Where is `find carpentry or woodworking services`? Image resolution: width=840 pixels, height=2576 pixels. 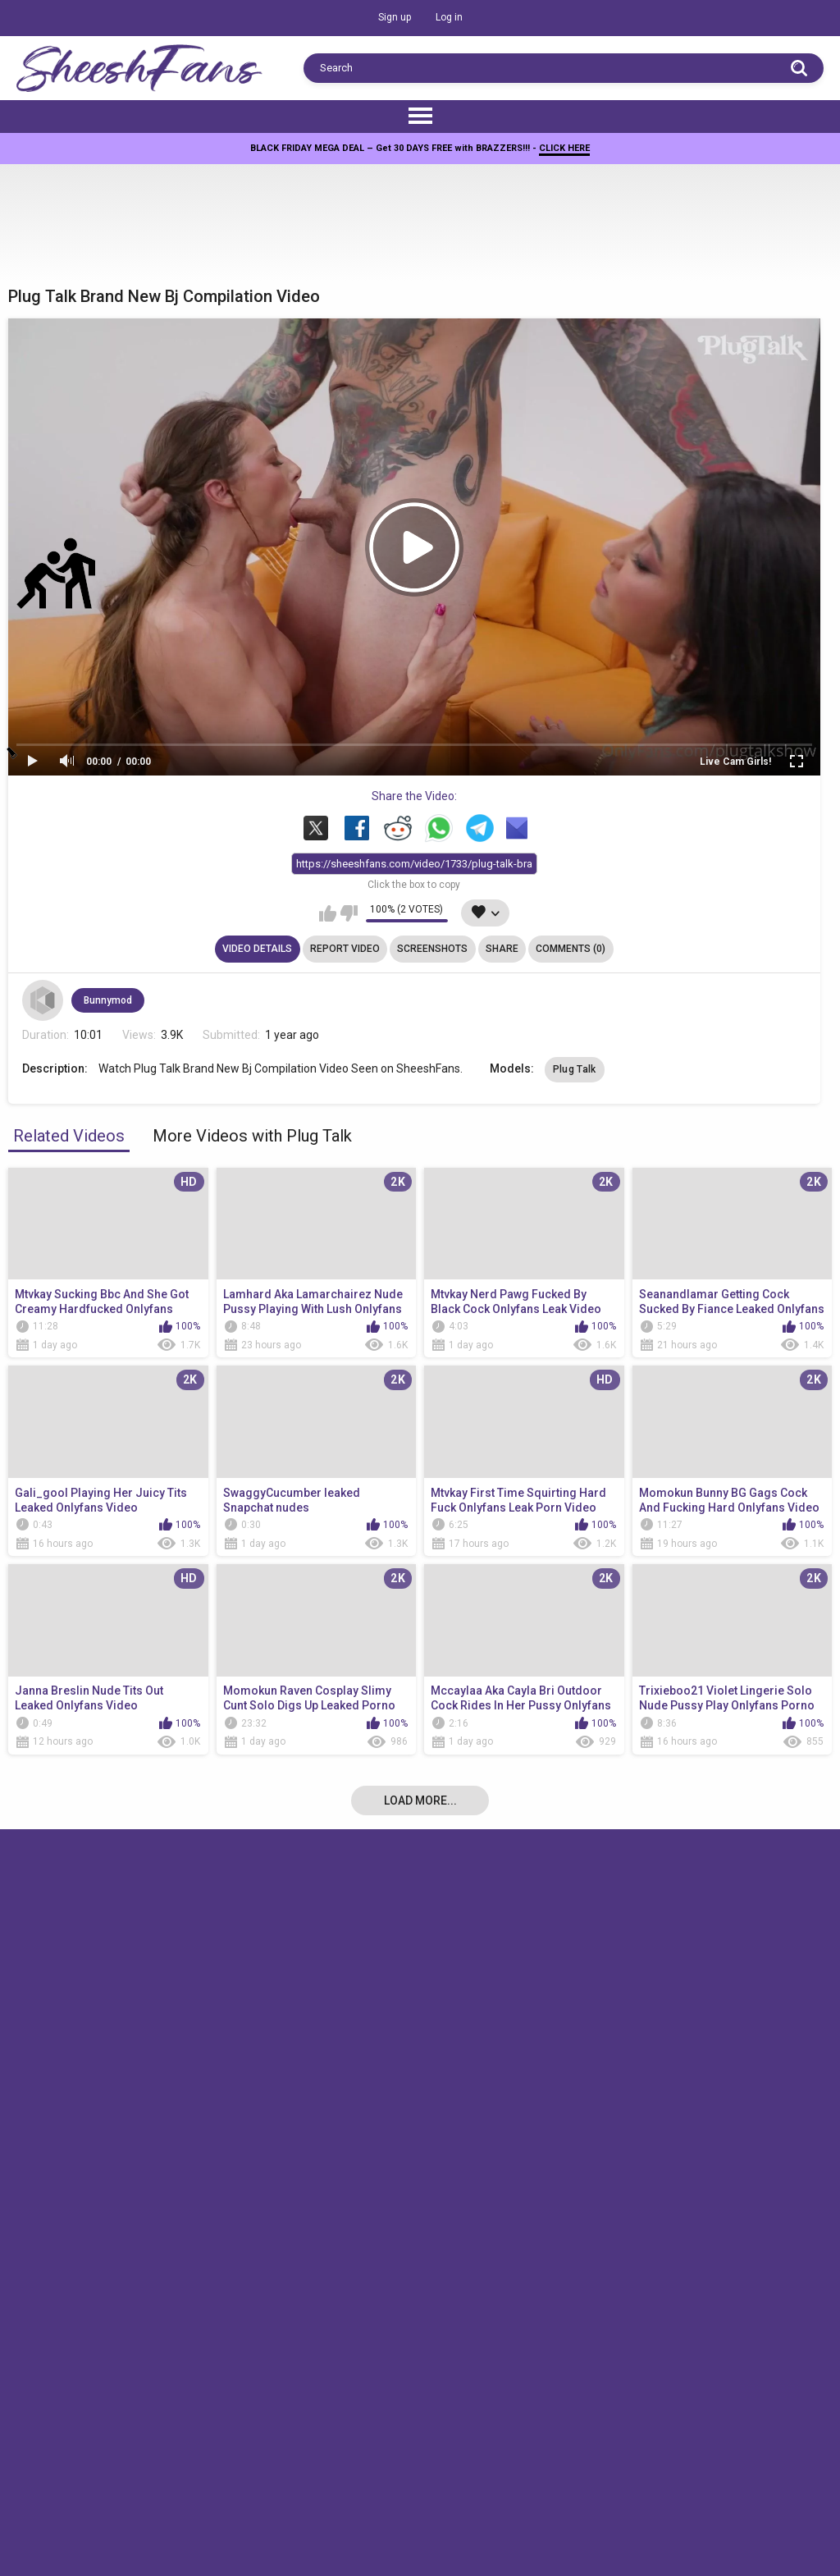 find carpentry or woodworking services is located at coordinates (11, 753).